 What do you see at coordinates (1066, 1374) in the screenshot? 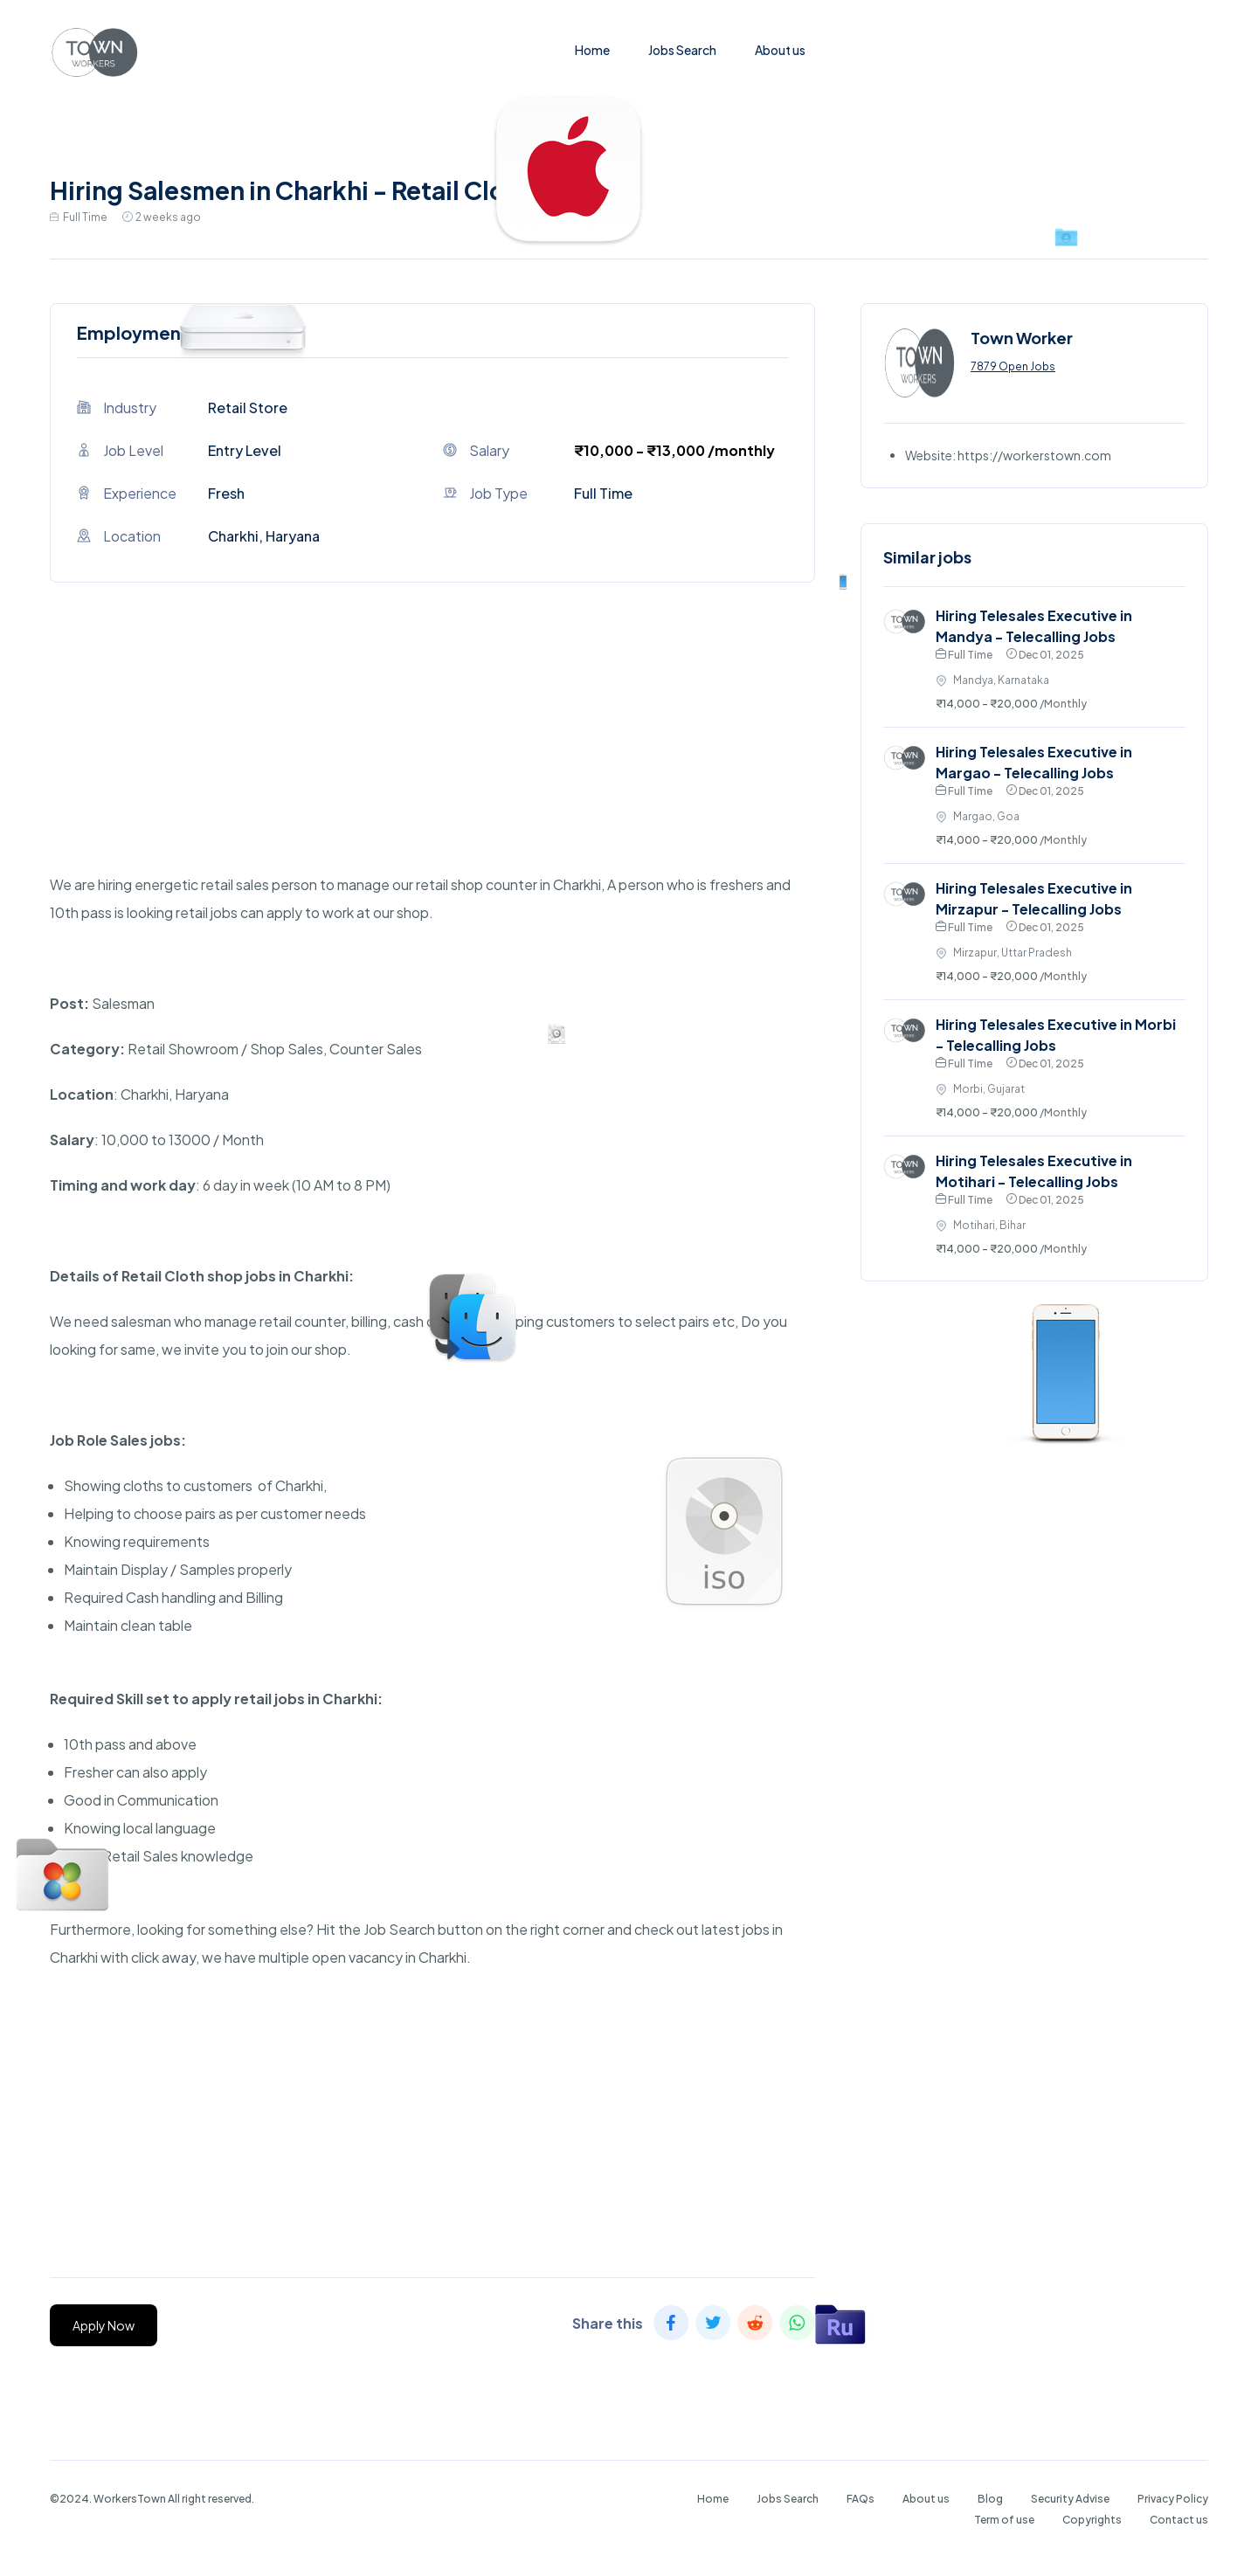
I see `indicates a connected iPhone device` at bounding box center [1066, 1374].